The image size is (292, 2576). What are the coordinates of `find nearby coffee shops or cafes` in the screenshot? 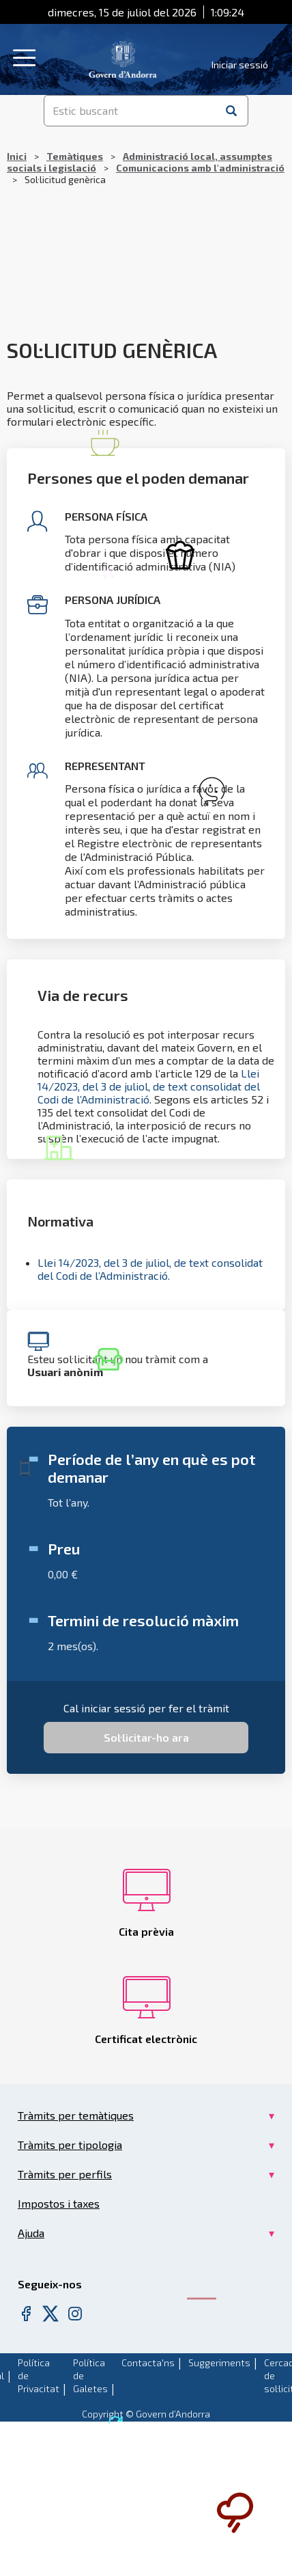 It's located at (104, 443).